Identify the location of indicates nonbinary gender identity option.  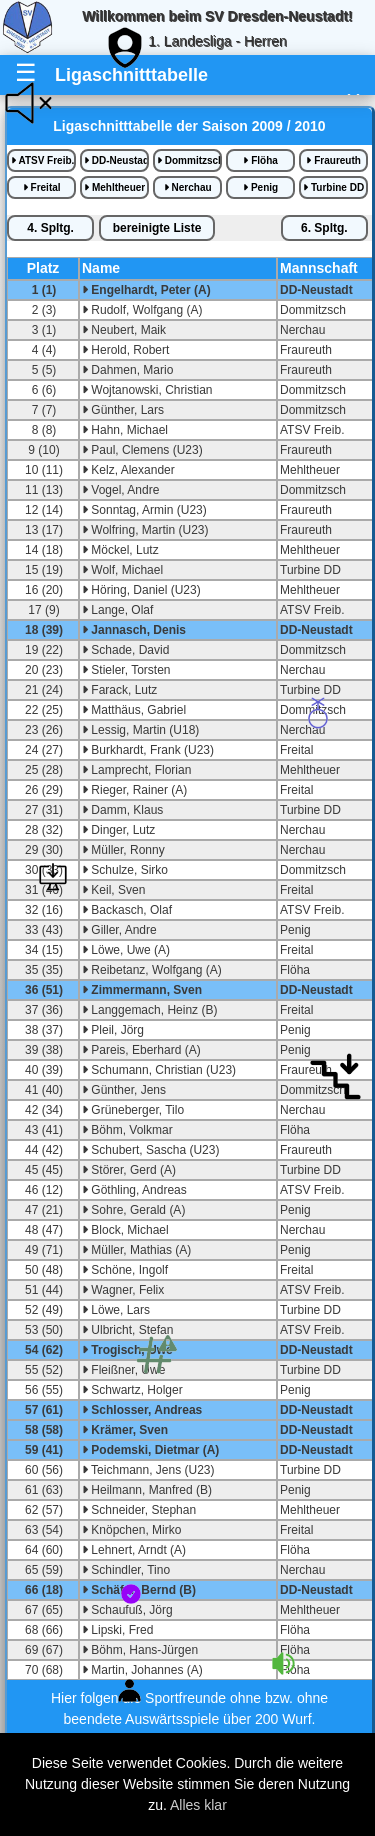
(318, 713).